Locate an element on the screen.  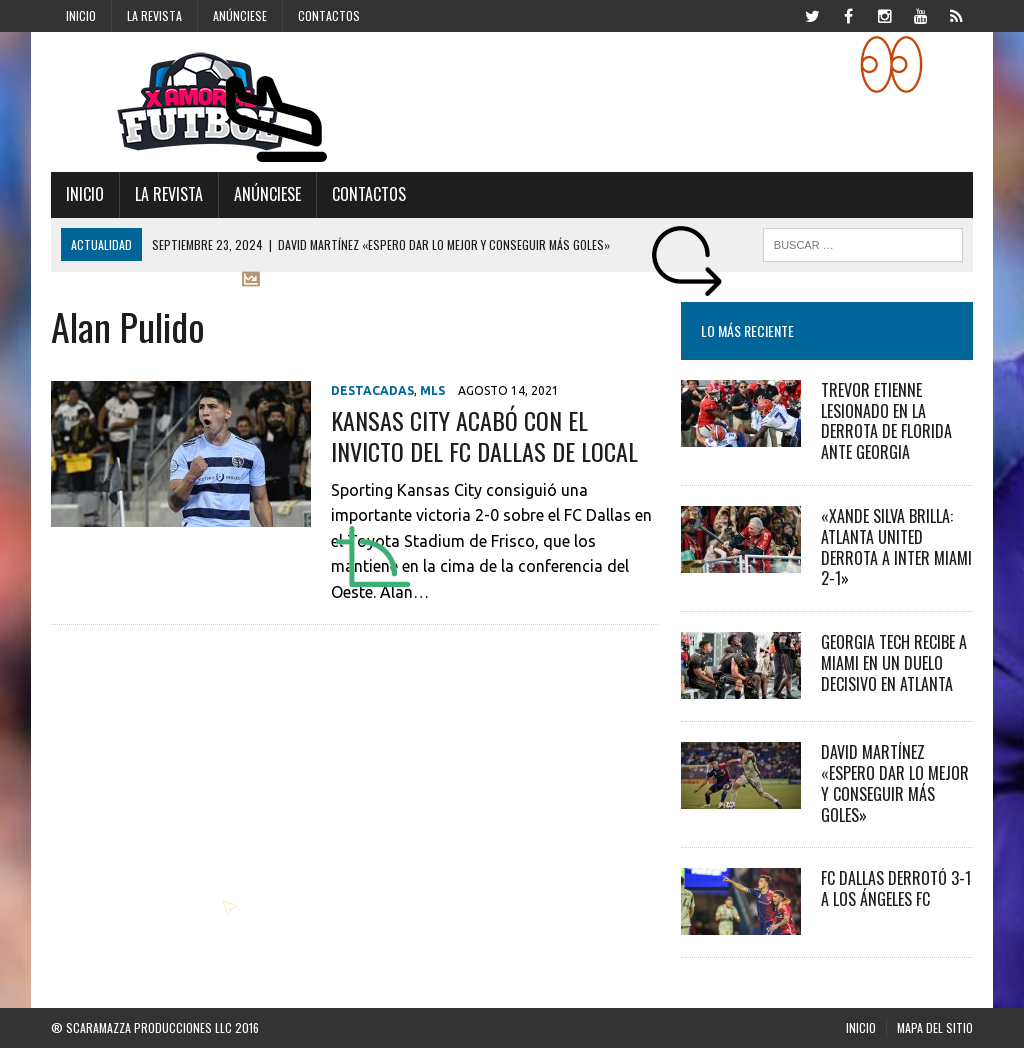
tap to navigate to a destination is located at coordinates (229, 907).